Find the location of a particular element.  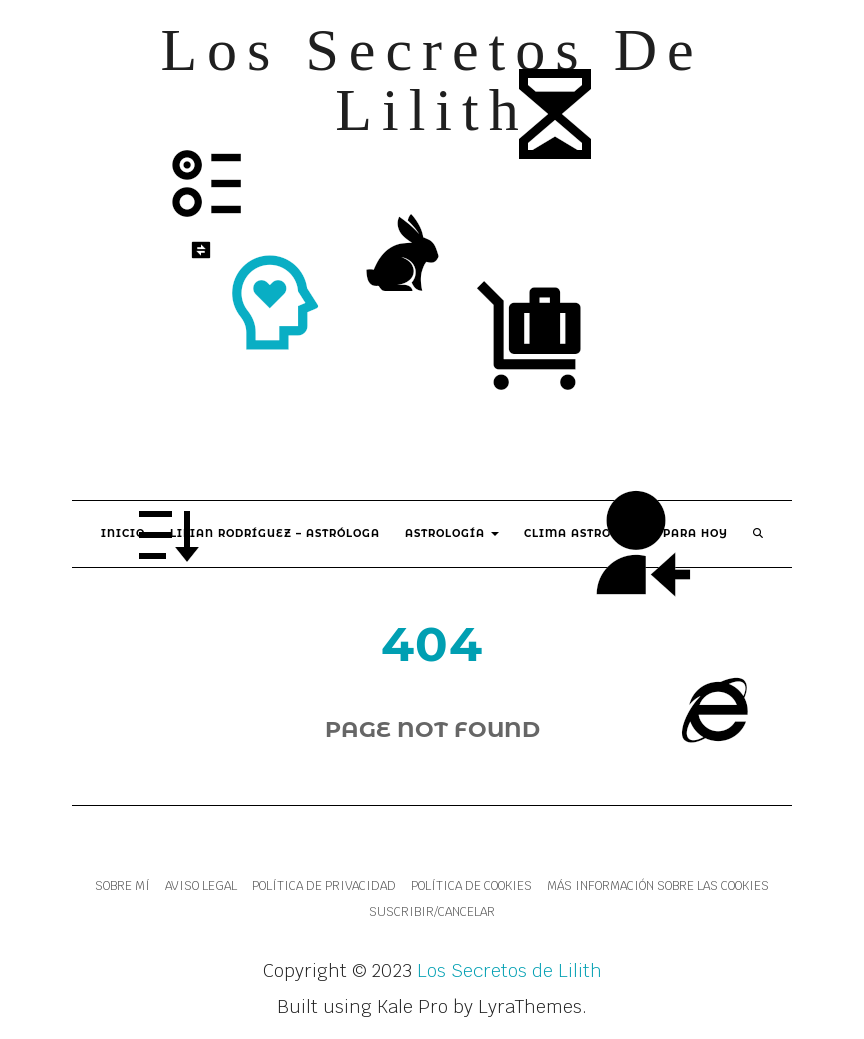

access luggage or baggage services is located at coordinates (534, 333).